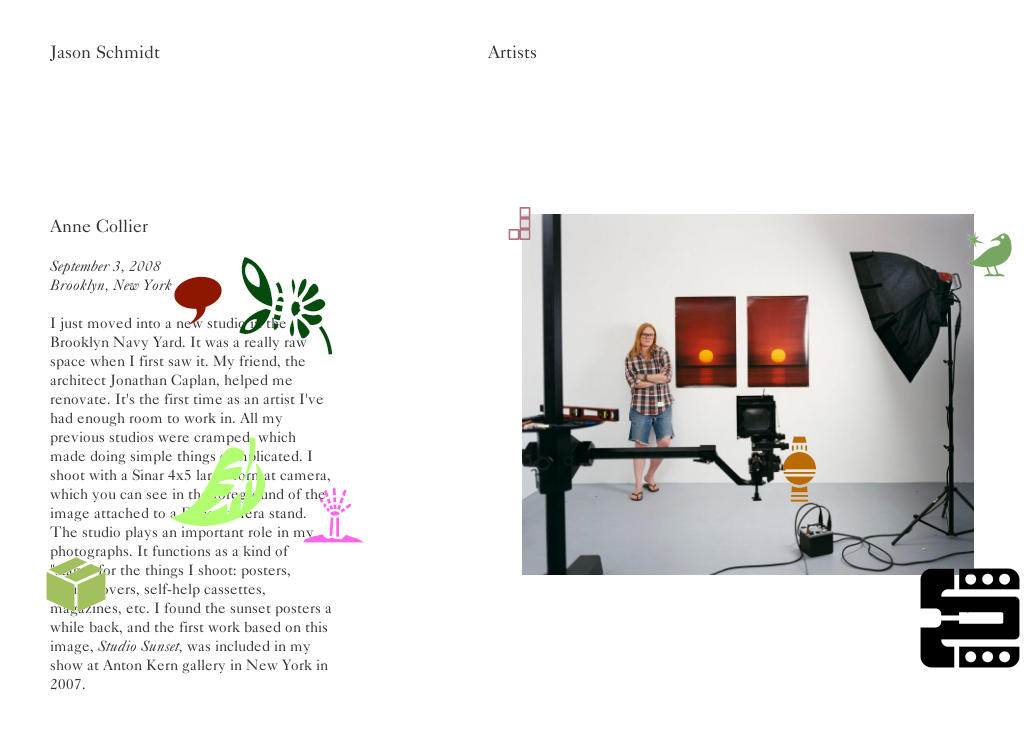 The height and width of the screenshot is (744, 1024). What do you see at coordinates (198, 301) in the screenshot?
I see `open chat or messaging feature` at bounding box center [198, 301].